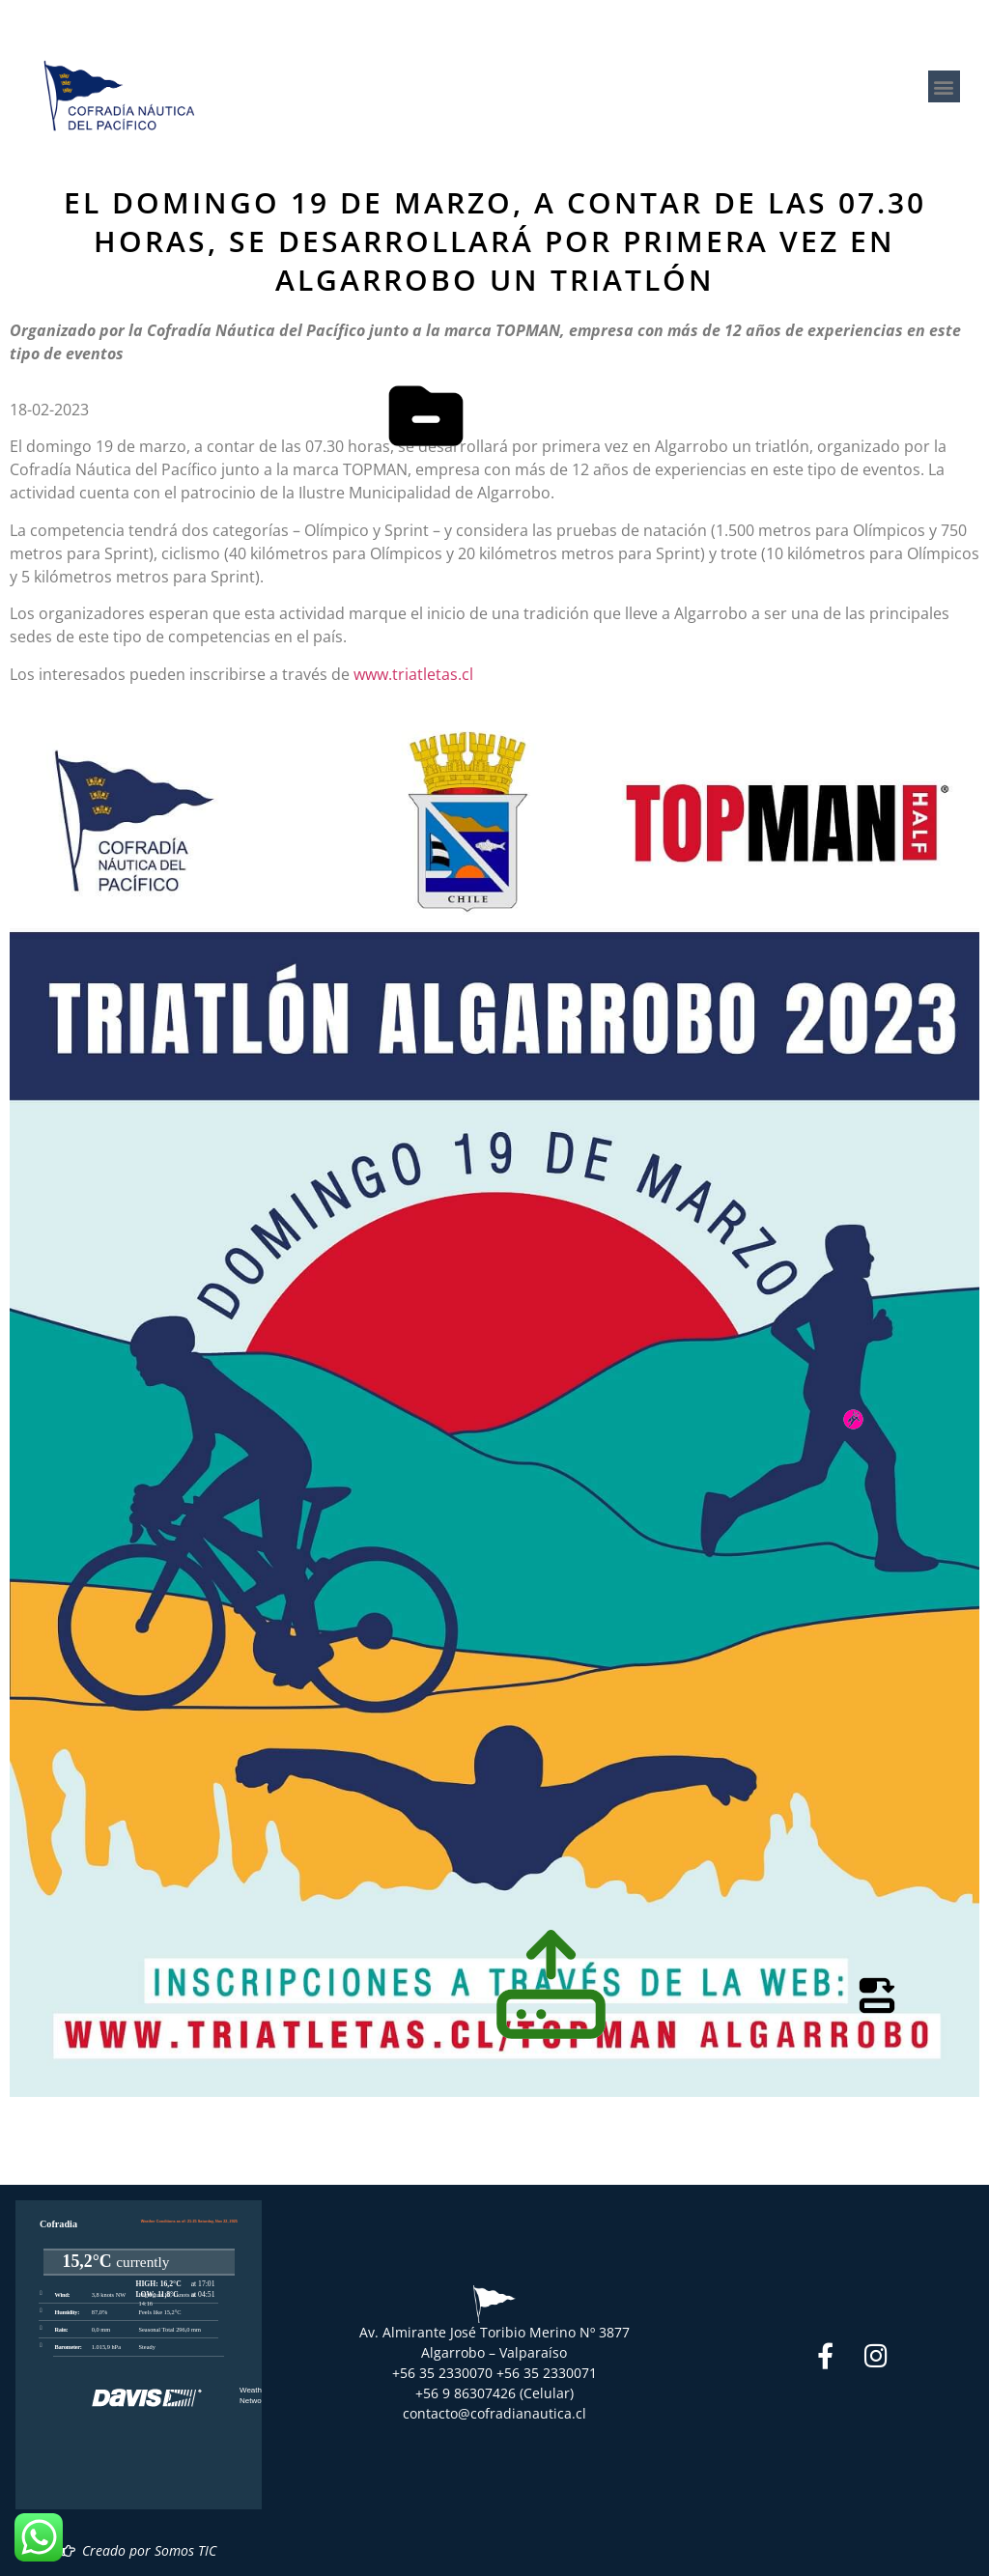  What do you see at coordinates (426, 418) in the screenshot?
I see `remove a folder` at bounding box center [426, 418].